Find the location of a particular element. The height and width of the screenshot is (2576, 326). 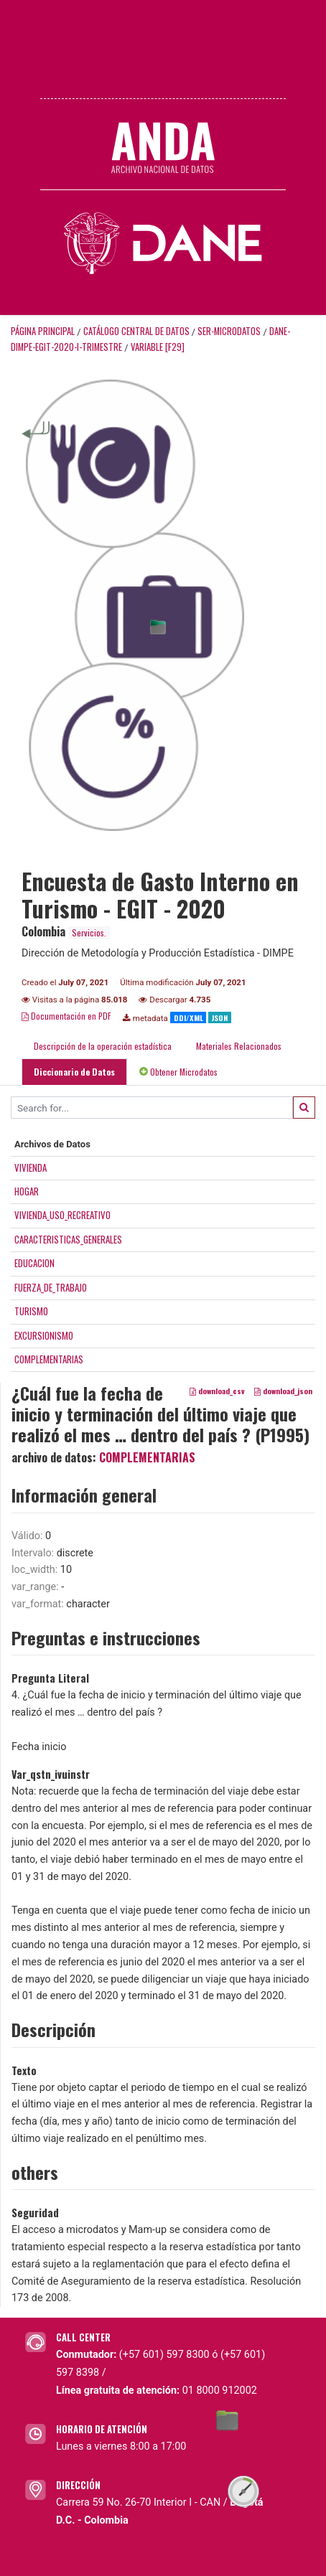

access a remote or network folder is located at coordinates (227, 2420).